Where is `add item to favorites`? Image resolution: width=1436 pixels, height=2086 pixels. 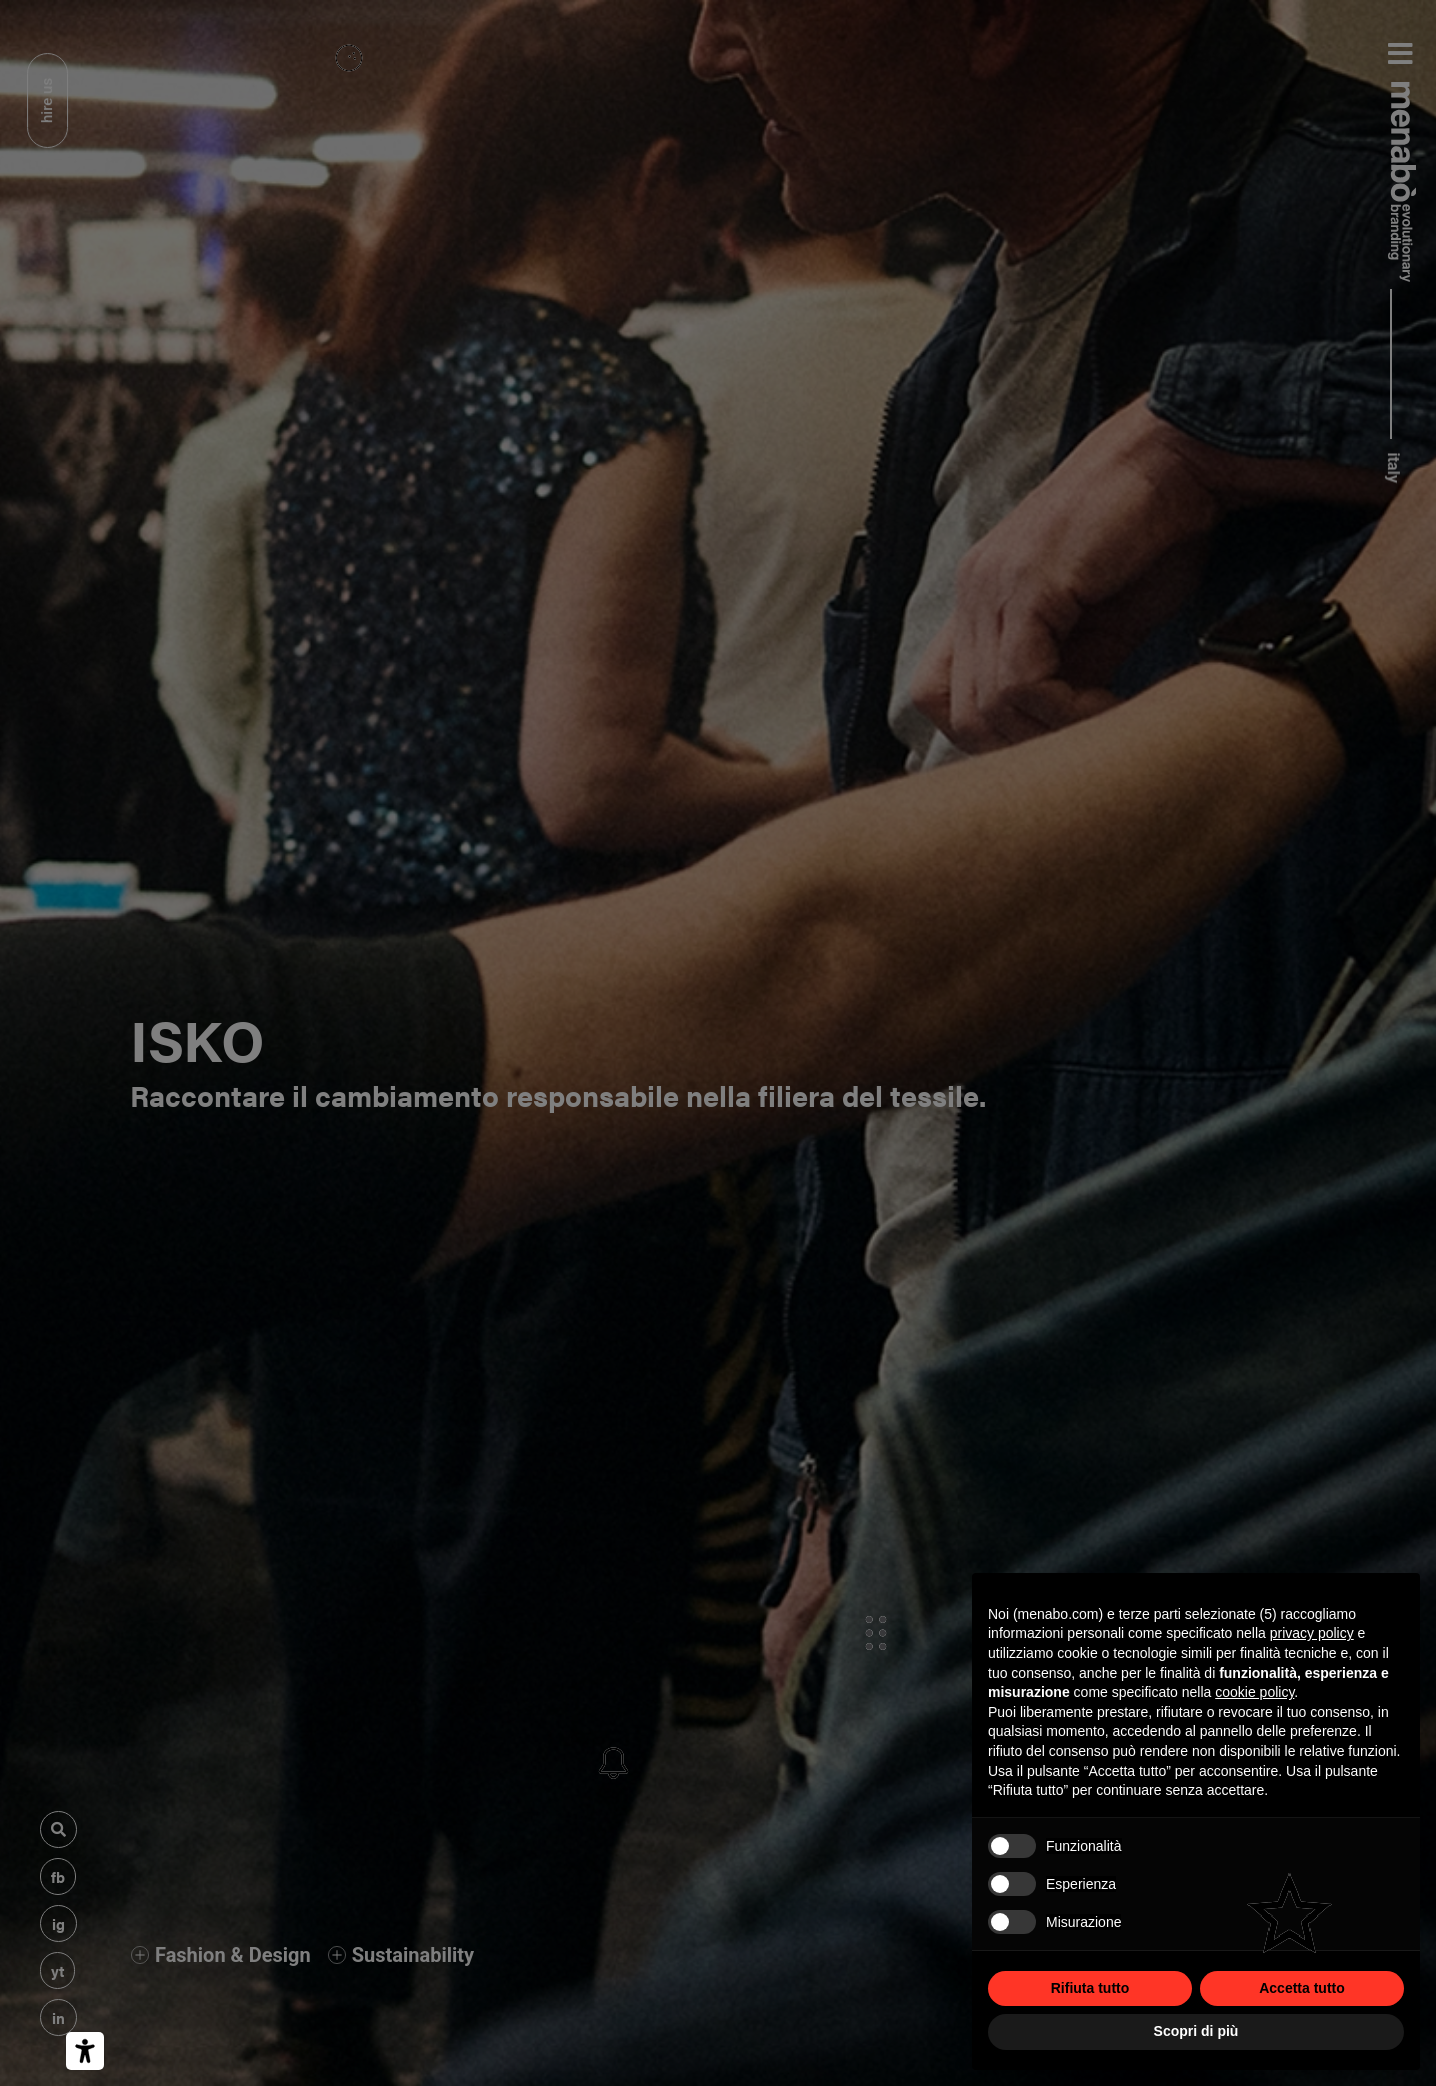
add item to favorites is located at coordinates (1289, 1915).